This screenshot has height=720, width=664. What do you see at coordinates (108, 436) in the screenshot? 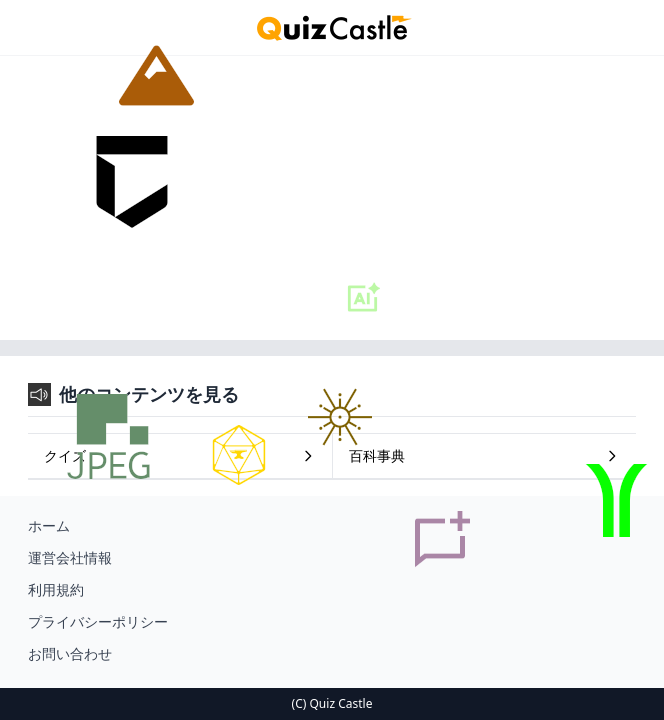
I see `jpeg file format indicator` at bounding box center [108, 436].